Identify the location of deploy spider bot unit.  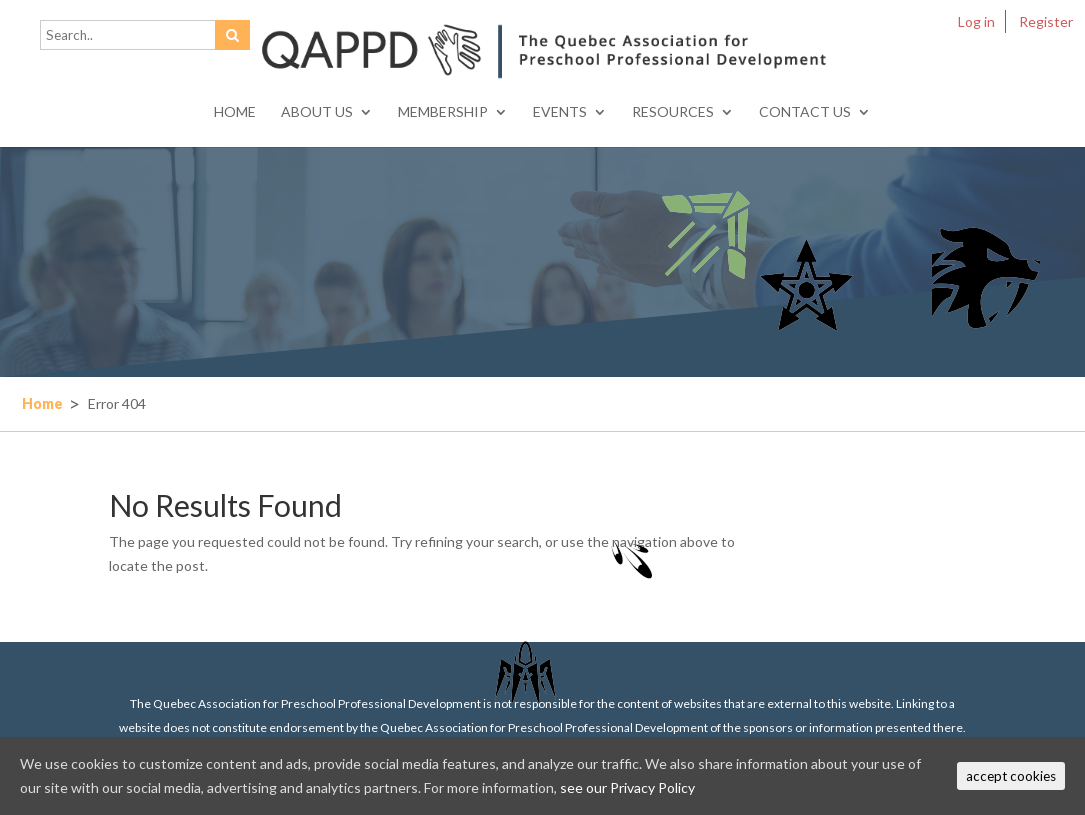
(525, 671).